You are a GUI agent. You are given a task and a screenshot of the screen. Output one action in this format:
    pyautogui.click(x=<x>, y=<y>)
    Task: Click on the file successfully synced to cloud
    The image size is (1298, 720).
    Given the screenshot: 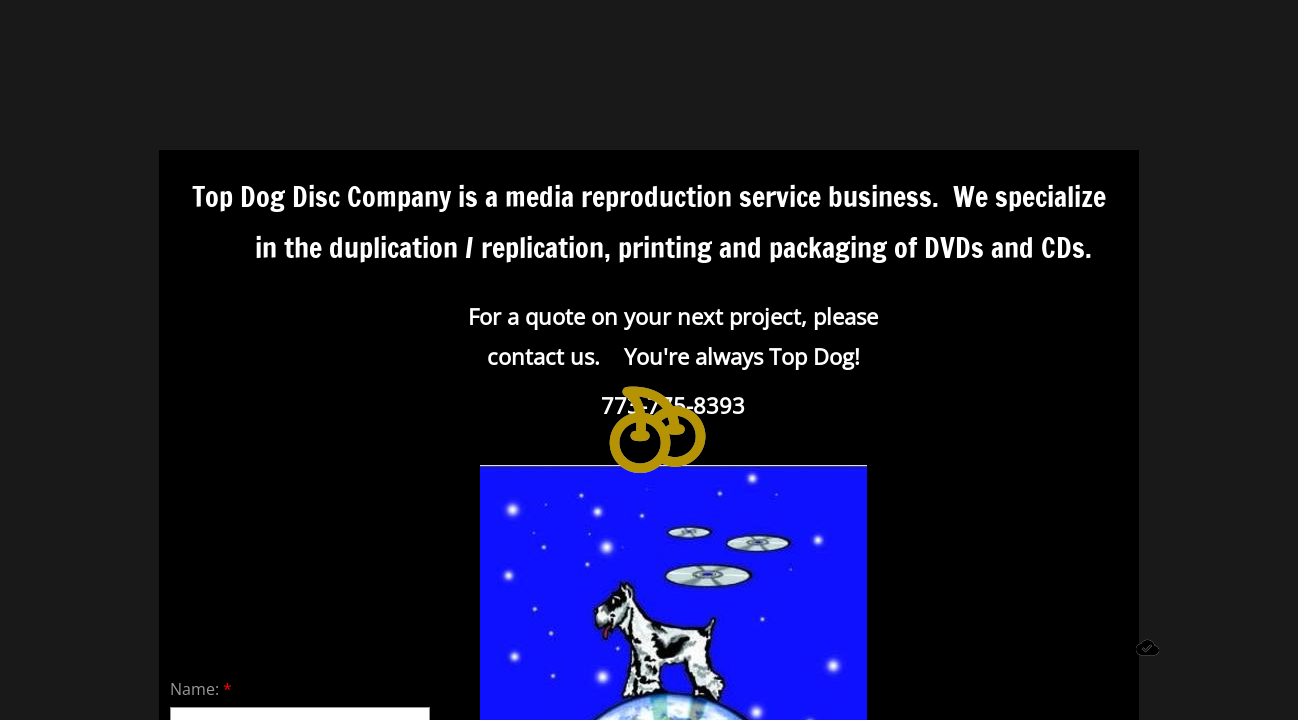 What is the action you would take?
    pyautogui.click(x=1147, y=647)
    